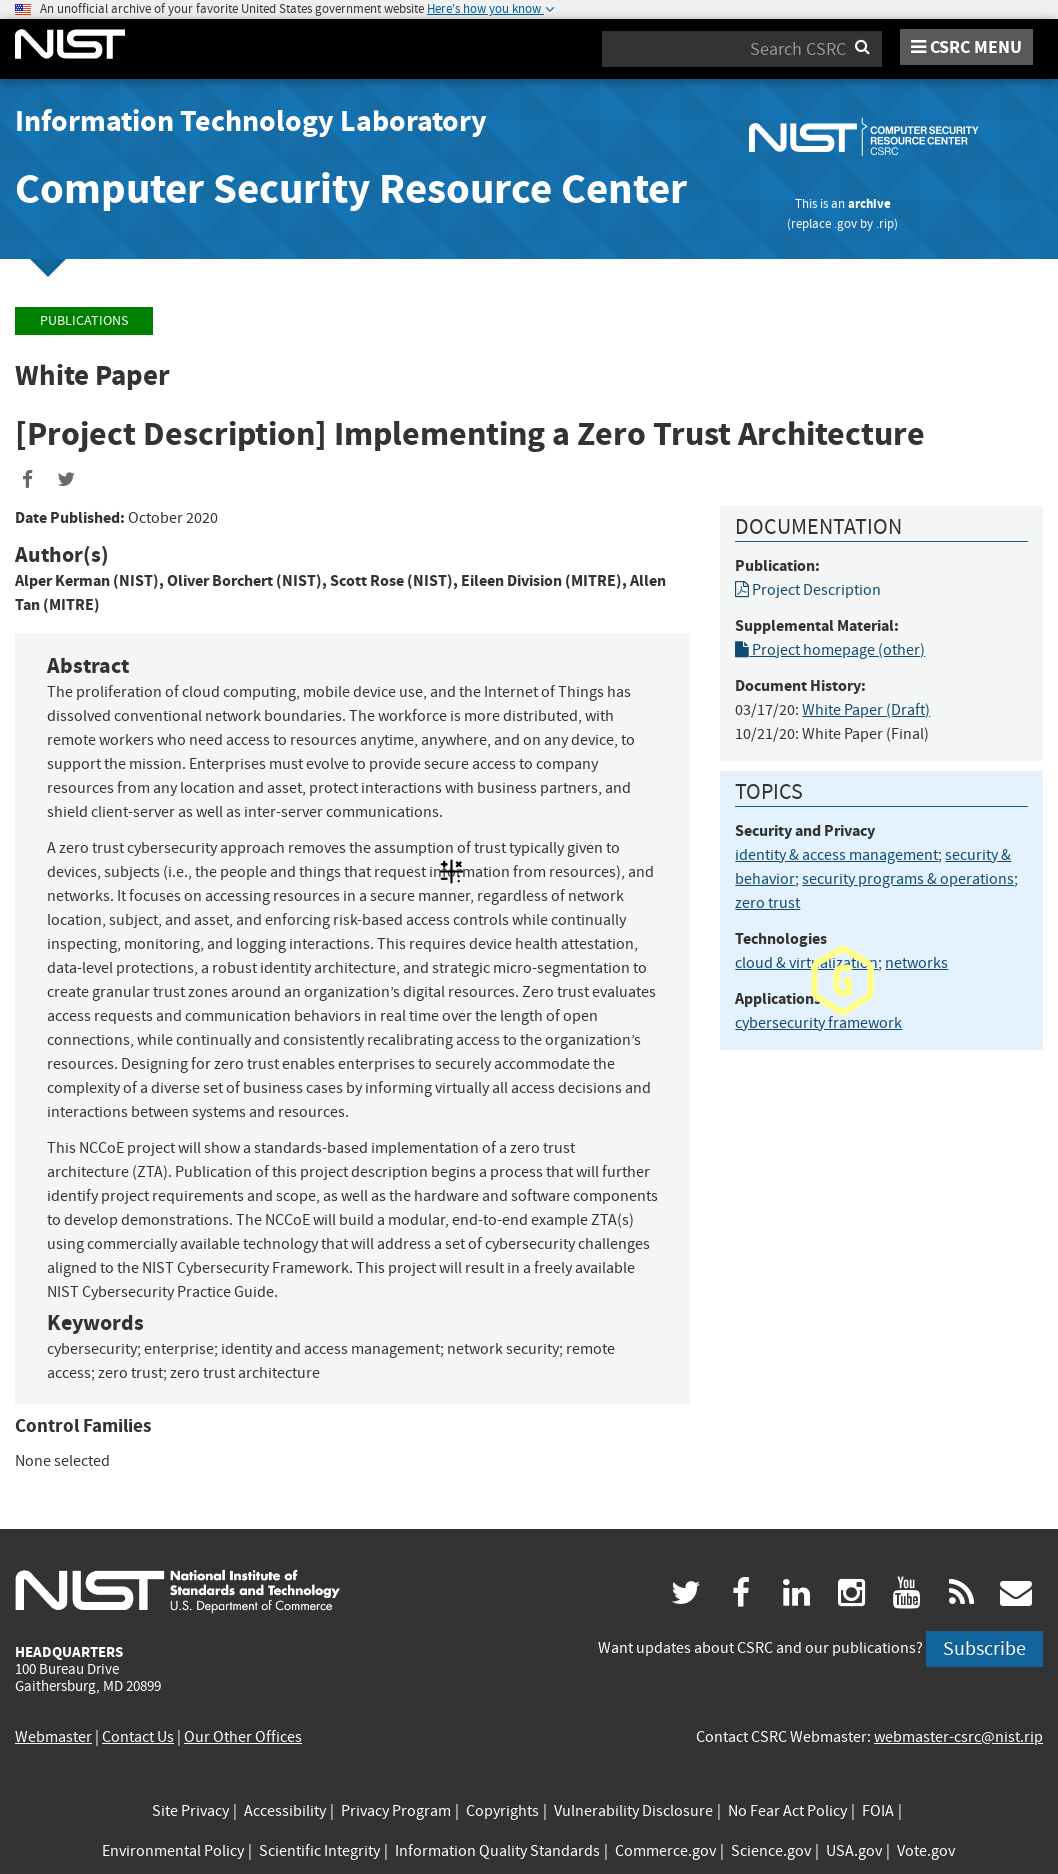  Describe the element at coordinates (451, 871) in the screenshot. I see `open calculator or math tools` at that location.